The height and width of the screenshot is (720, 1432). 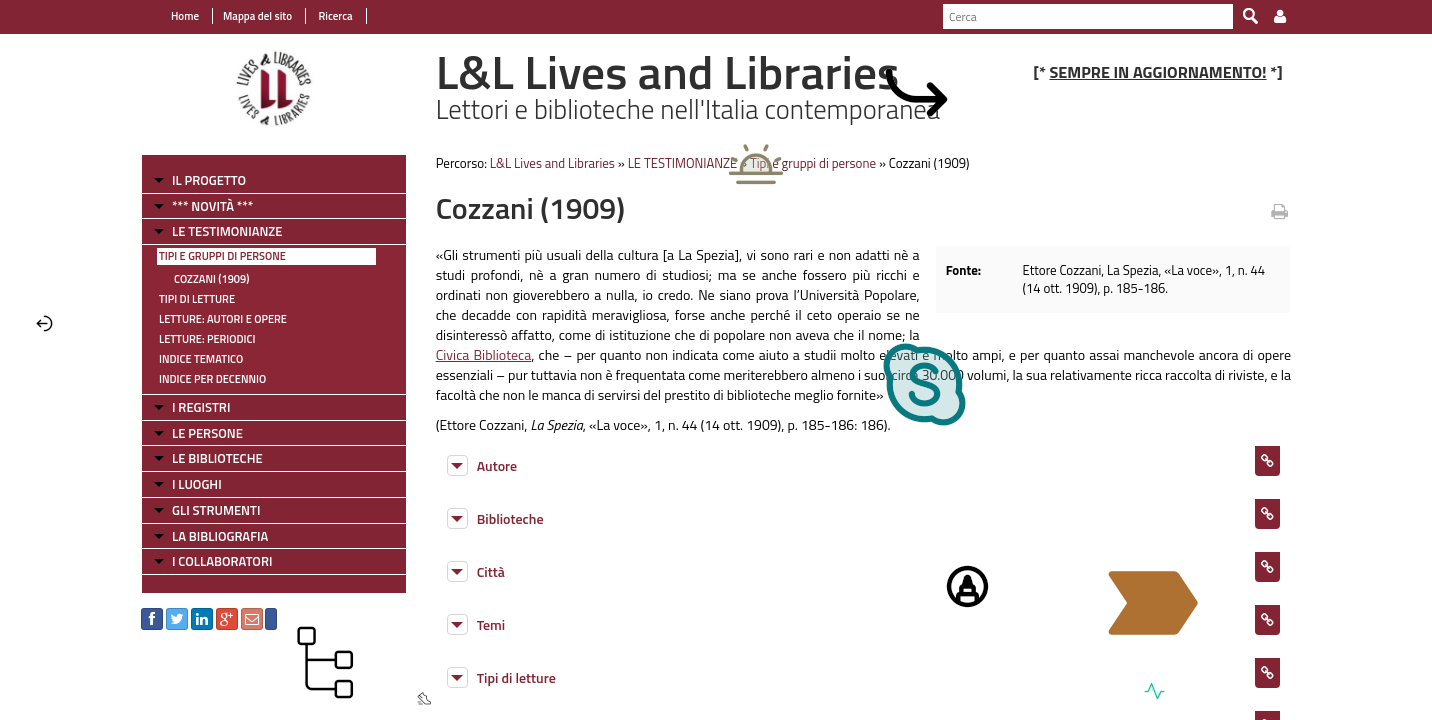 What do you see at coordinates (1154, 691) in the screenshot?
I see `view health or heart rate data` at bounding box center [1154, 691].